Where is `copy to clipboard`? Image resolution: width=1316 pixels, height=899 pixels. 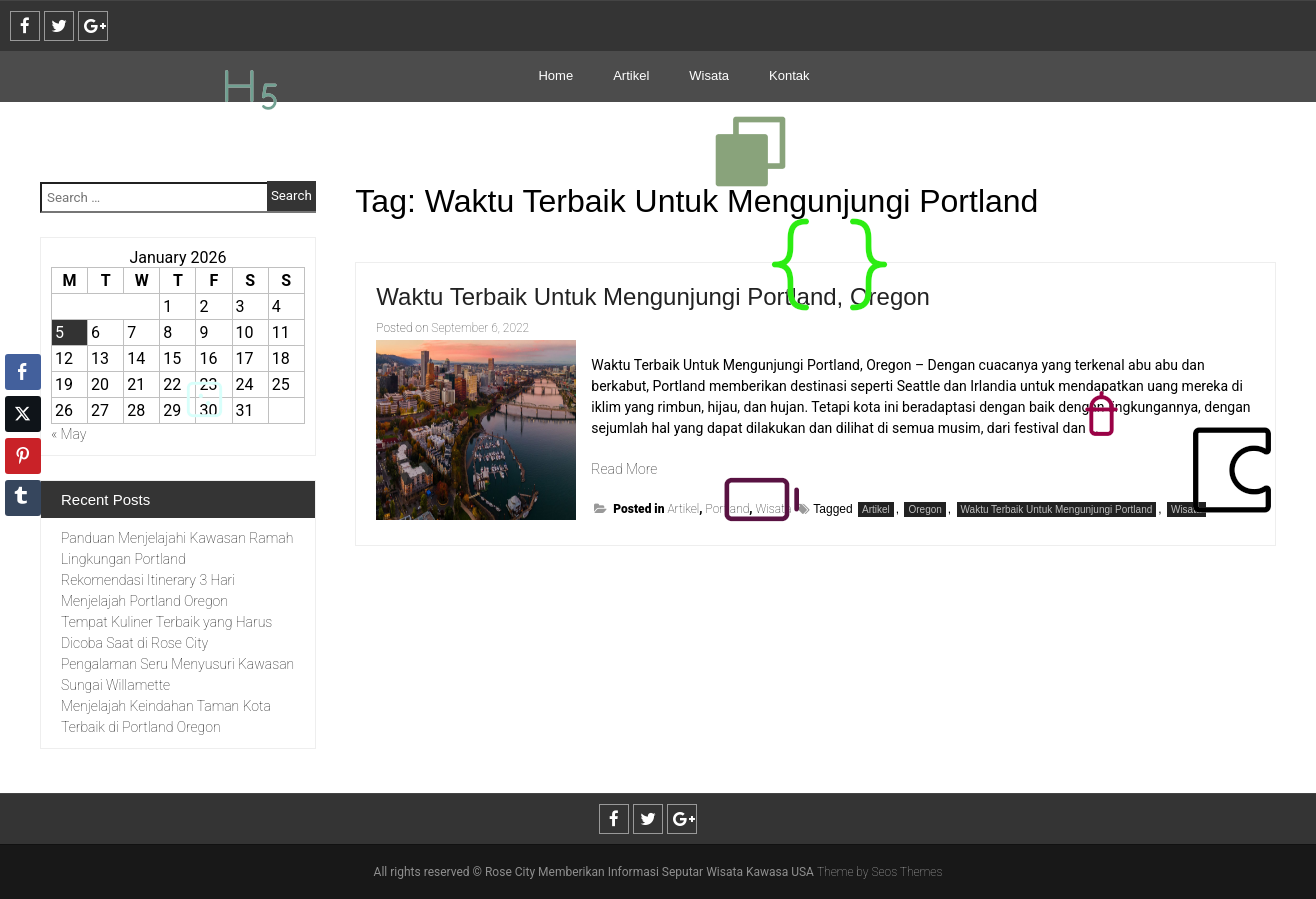
copy to clipboard is located at coordinates (750, 151).